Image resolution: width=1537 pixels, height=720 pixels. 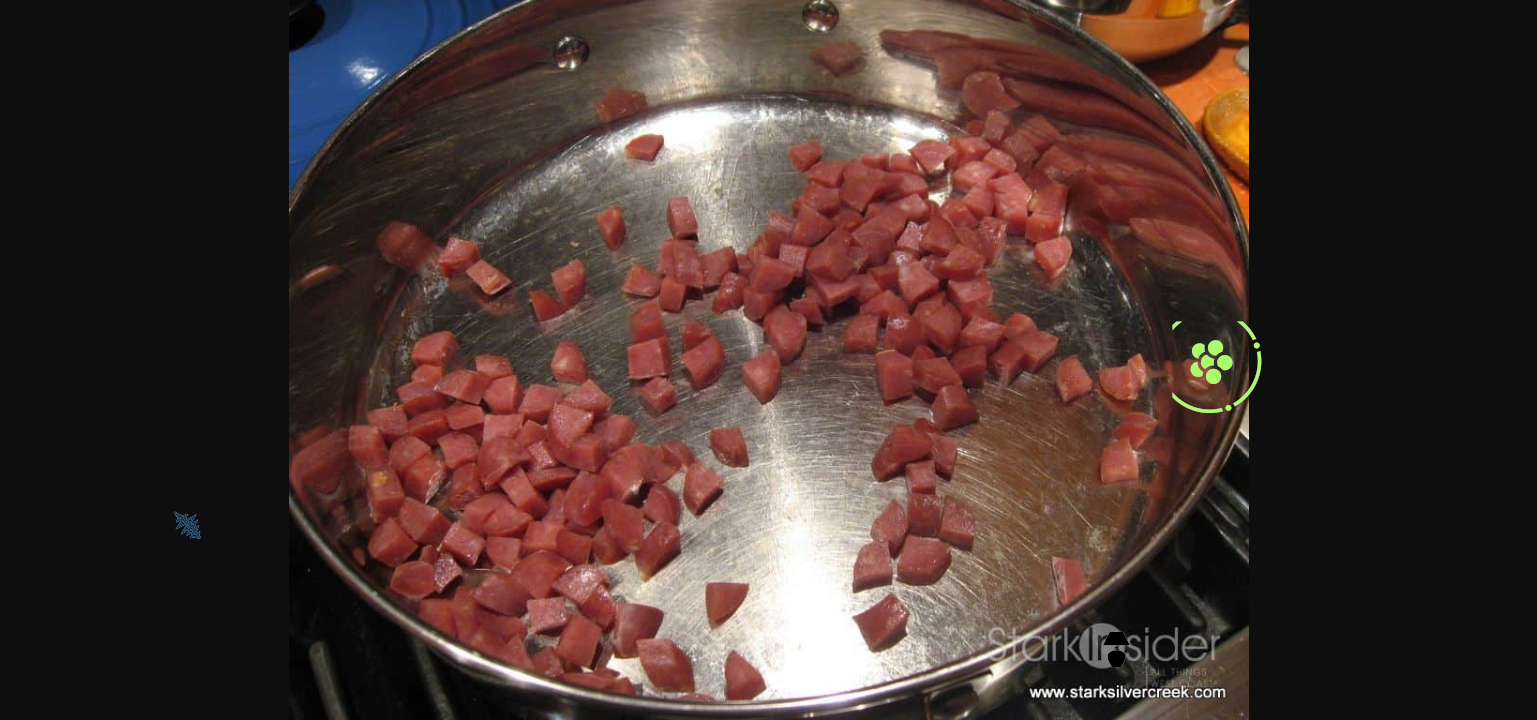 I want to click on indicates electrical frequency or power level, so click(x=187, y=525).